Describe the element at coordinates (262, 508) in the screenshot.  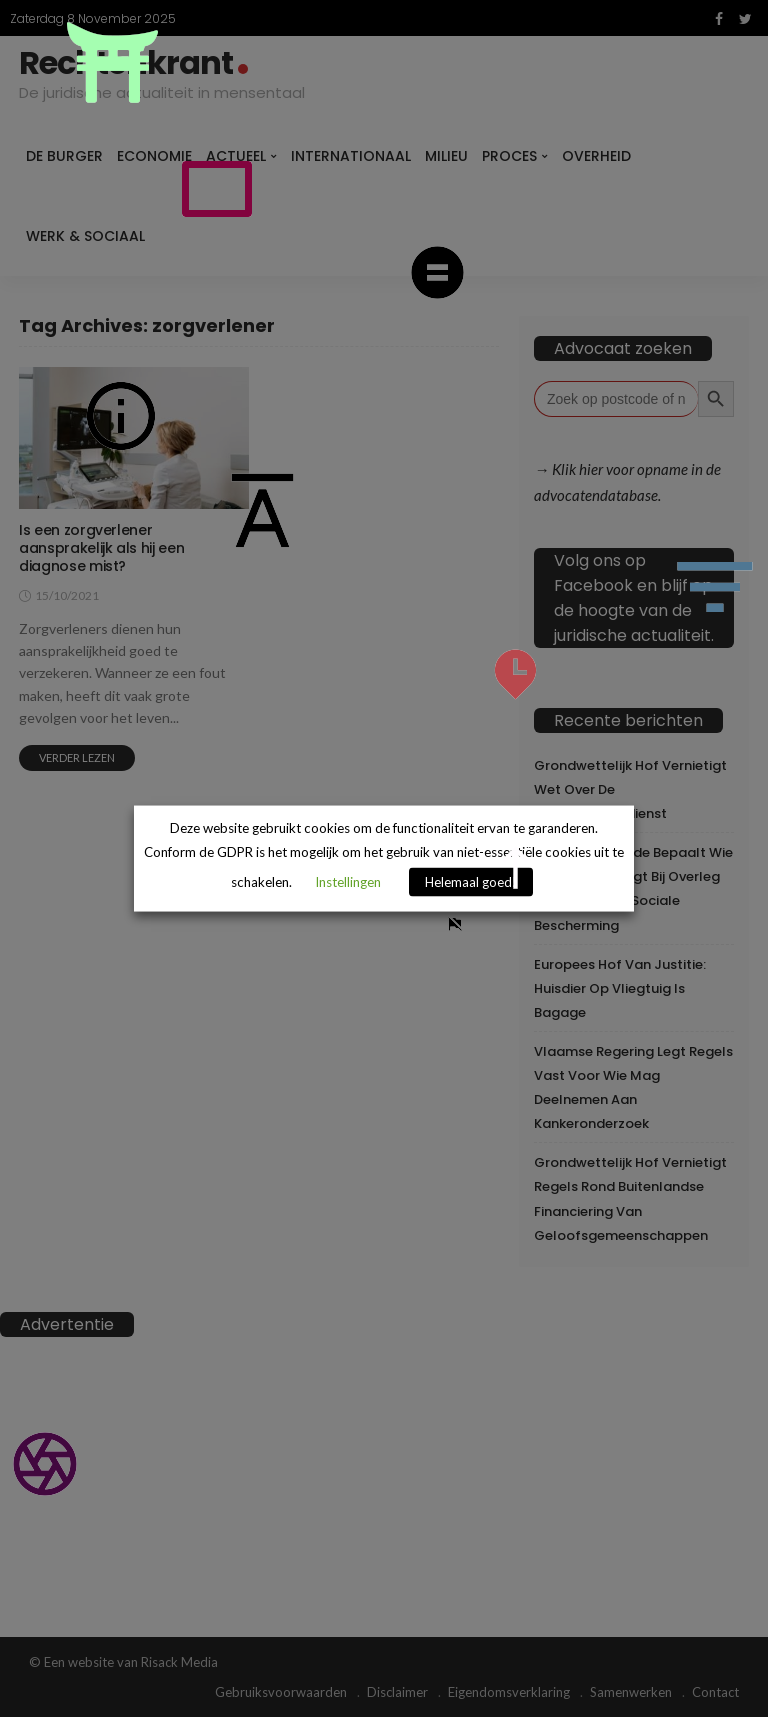
I see `apply overline formatting to selected text` at that location.